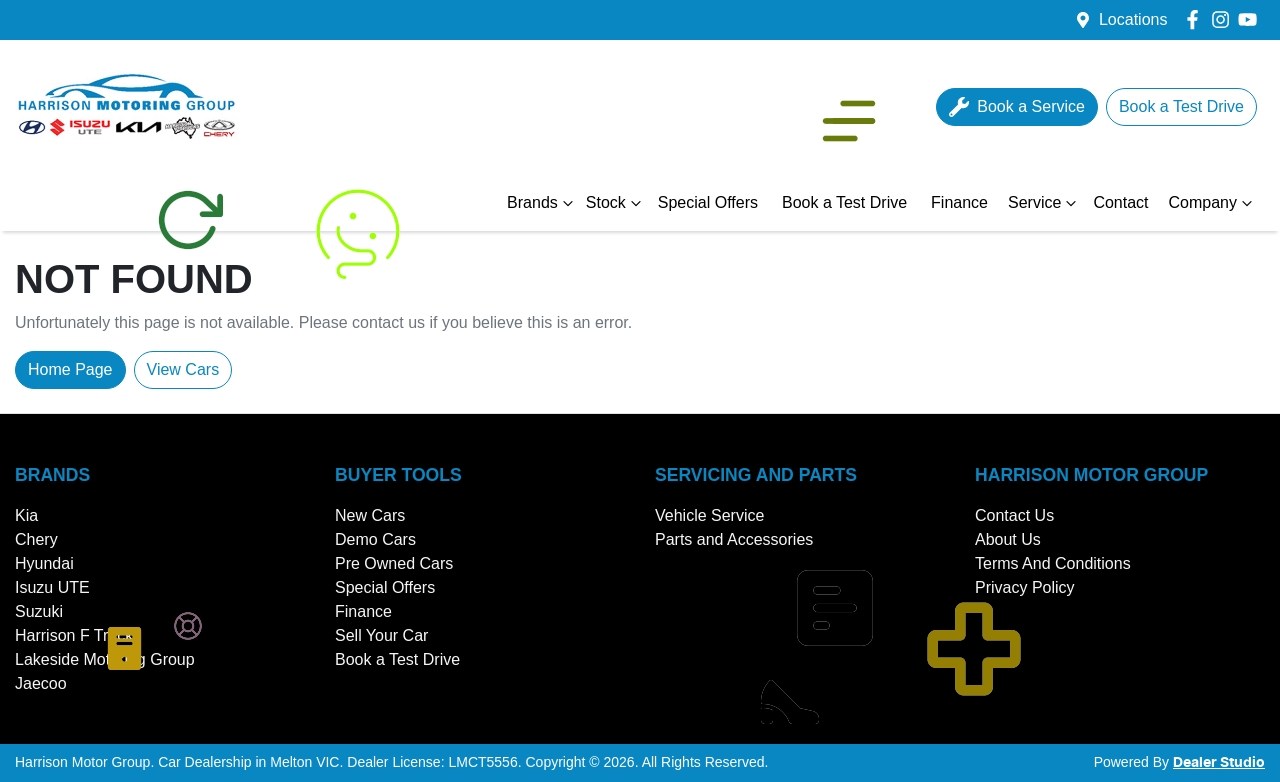 The image size is (1280, 782). I want to click on open navigation menu, so click(849, 121).